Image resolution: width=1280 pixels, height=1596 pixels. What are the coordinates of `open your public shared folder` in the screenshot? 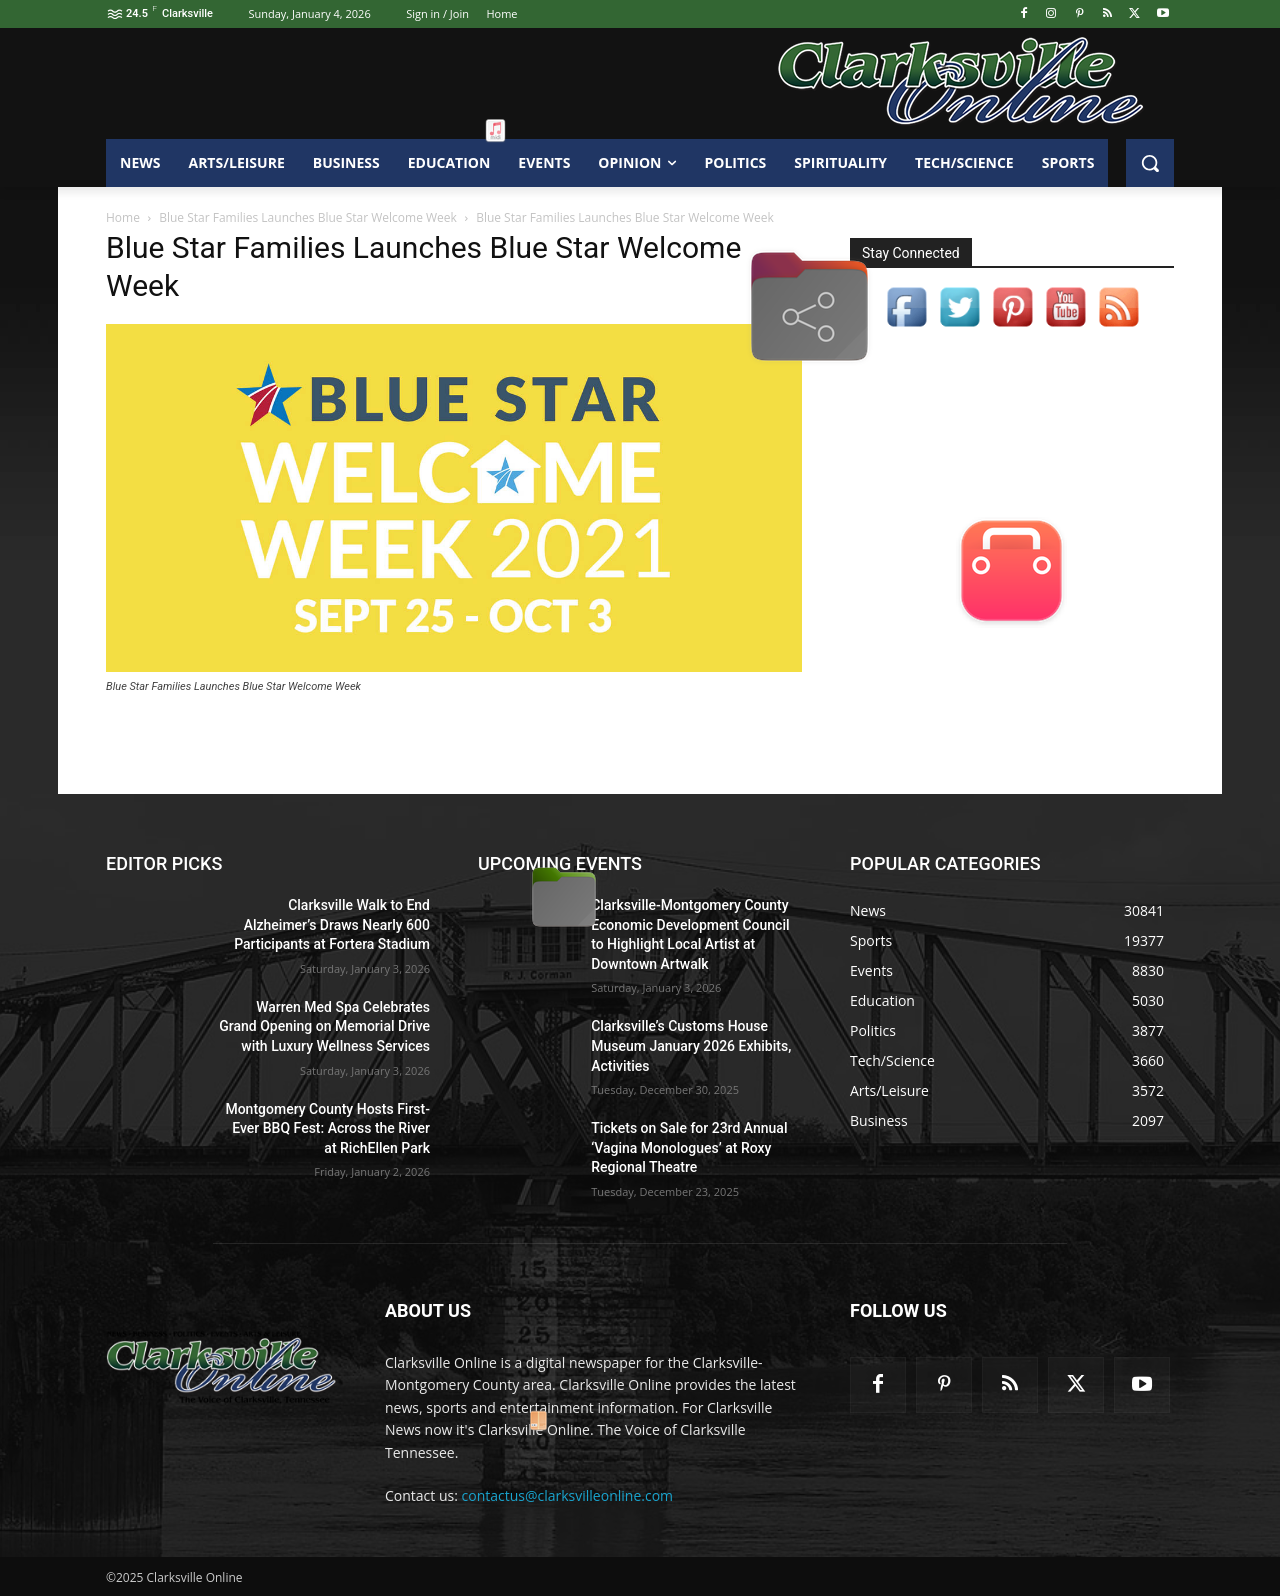 It's located at (809, 306).